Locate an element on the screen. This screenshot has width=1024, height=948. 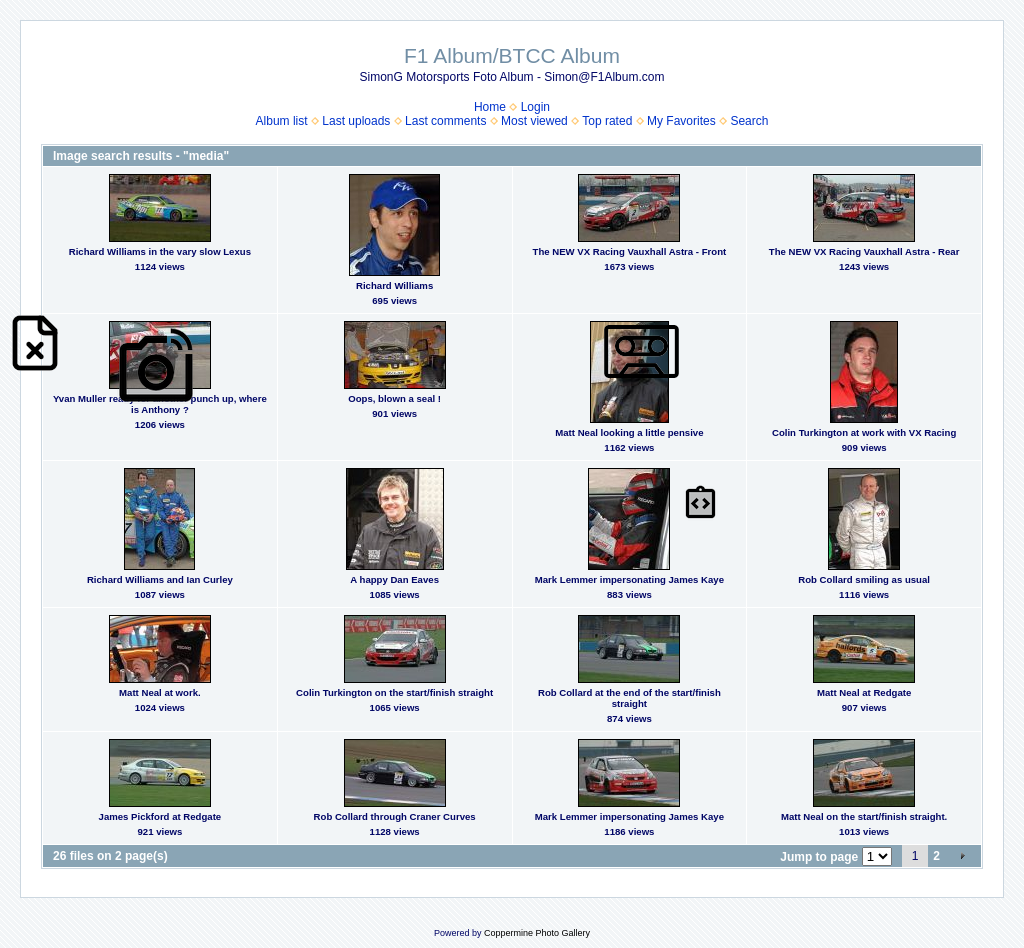
connect to a wireless or linked camera device is located at coordinates (156, 365).